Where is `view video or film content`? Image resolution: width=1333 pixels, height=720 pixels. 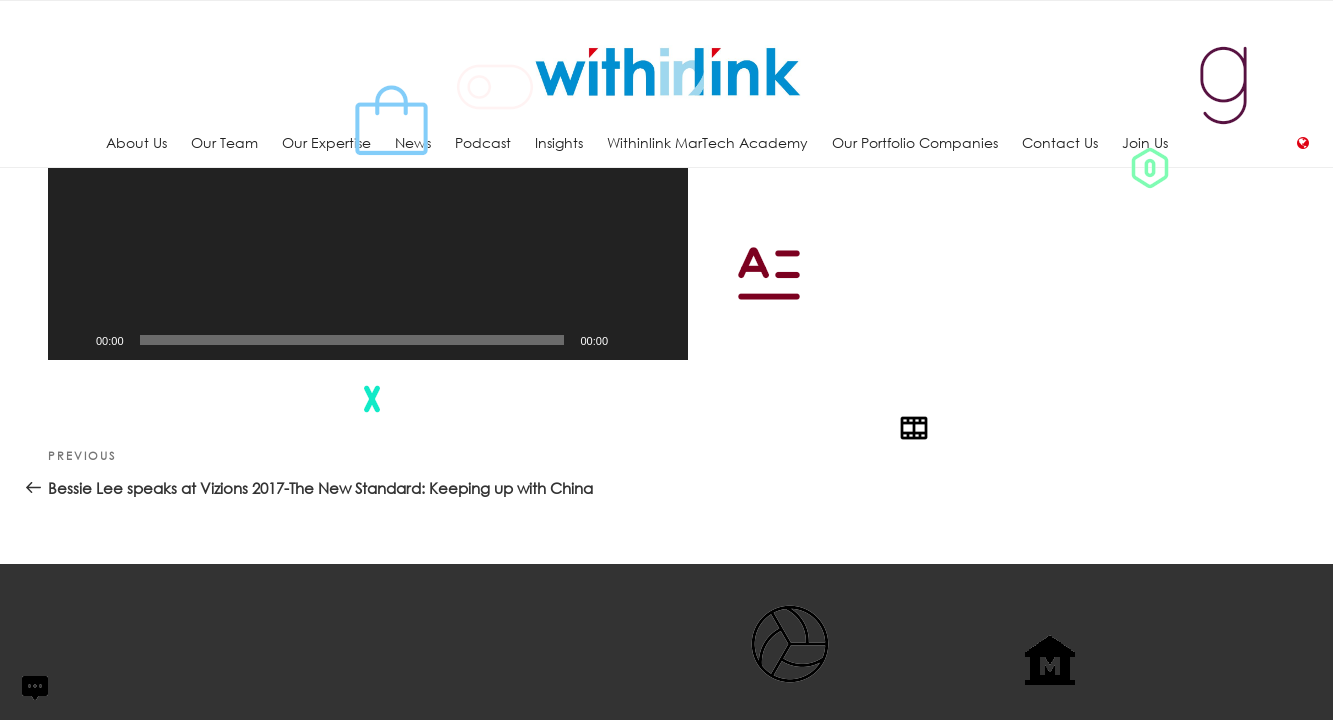 view video or film content is located at coordinates (914, 428).